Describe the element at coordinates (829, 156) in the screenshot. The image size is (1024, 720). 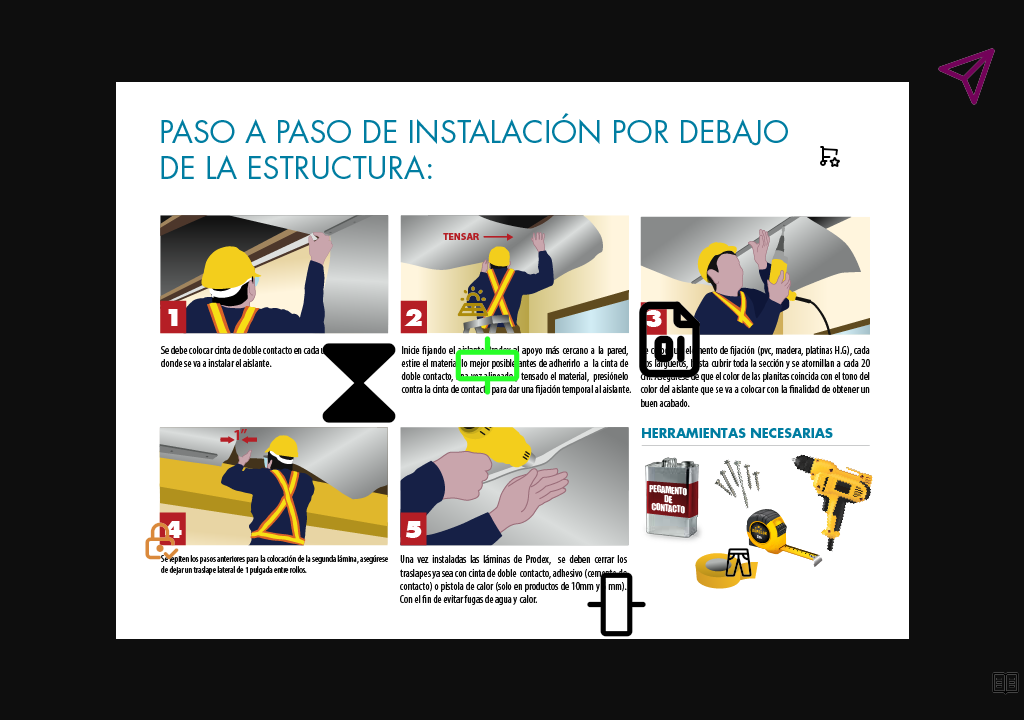
I see `view favorite or starred items in cart` at that location.